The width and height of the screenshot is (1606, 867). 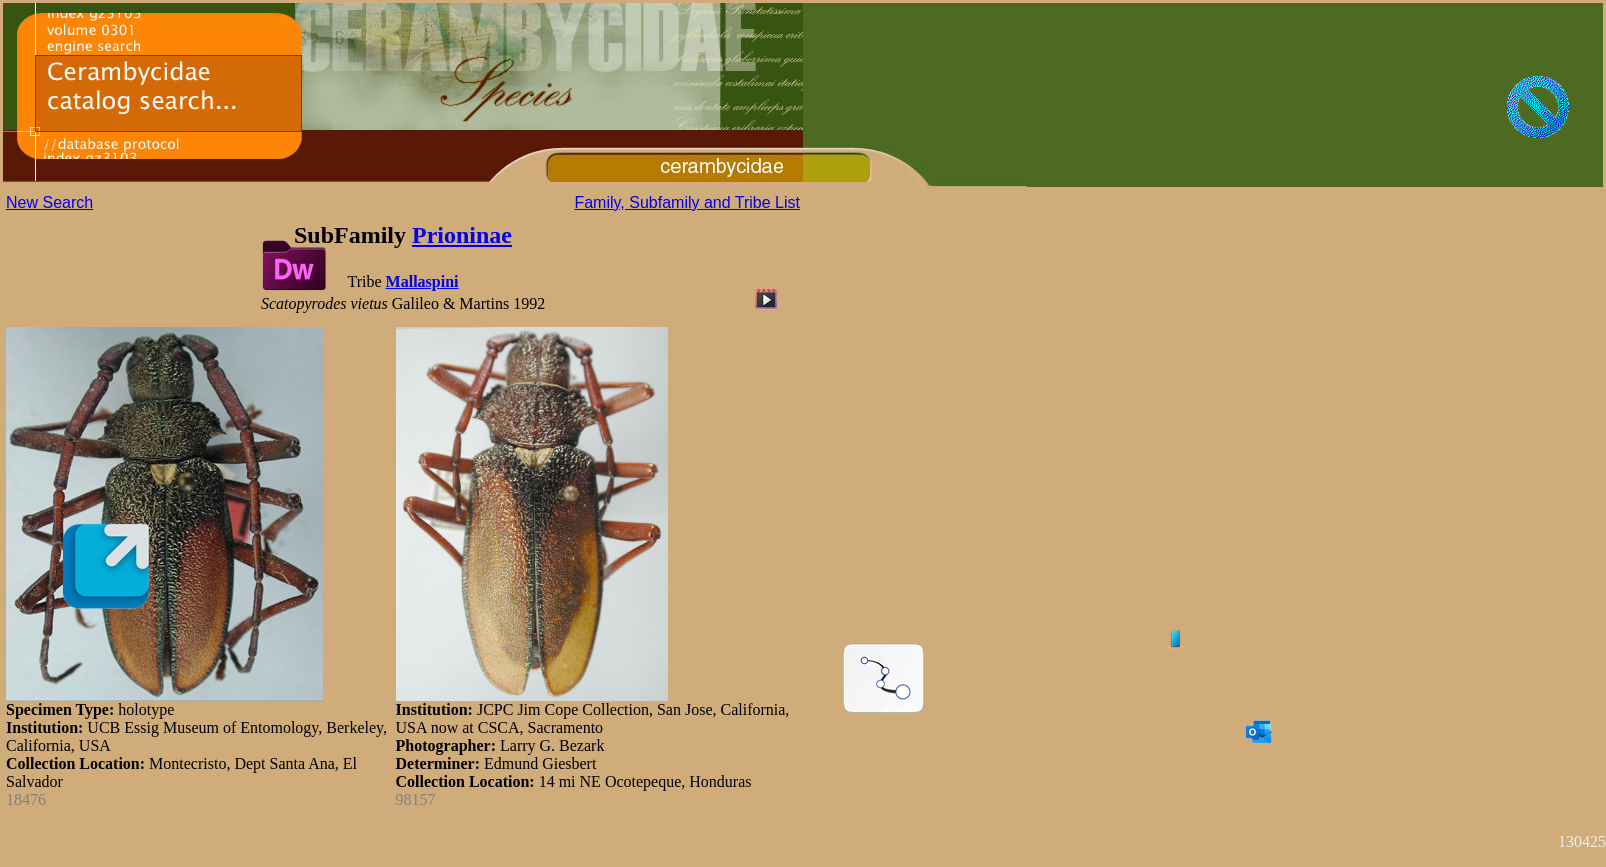 I want to click on folder containing adobe dreamweaver project files, so click(x=294, y=267).